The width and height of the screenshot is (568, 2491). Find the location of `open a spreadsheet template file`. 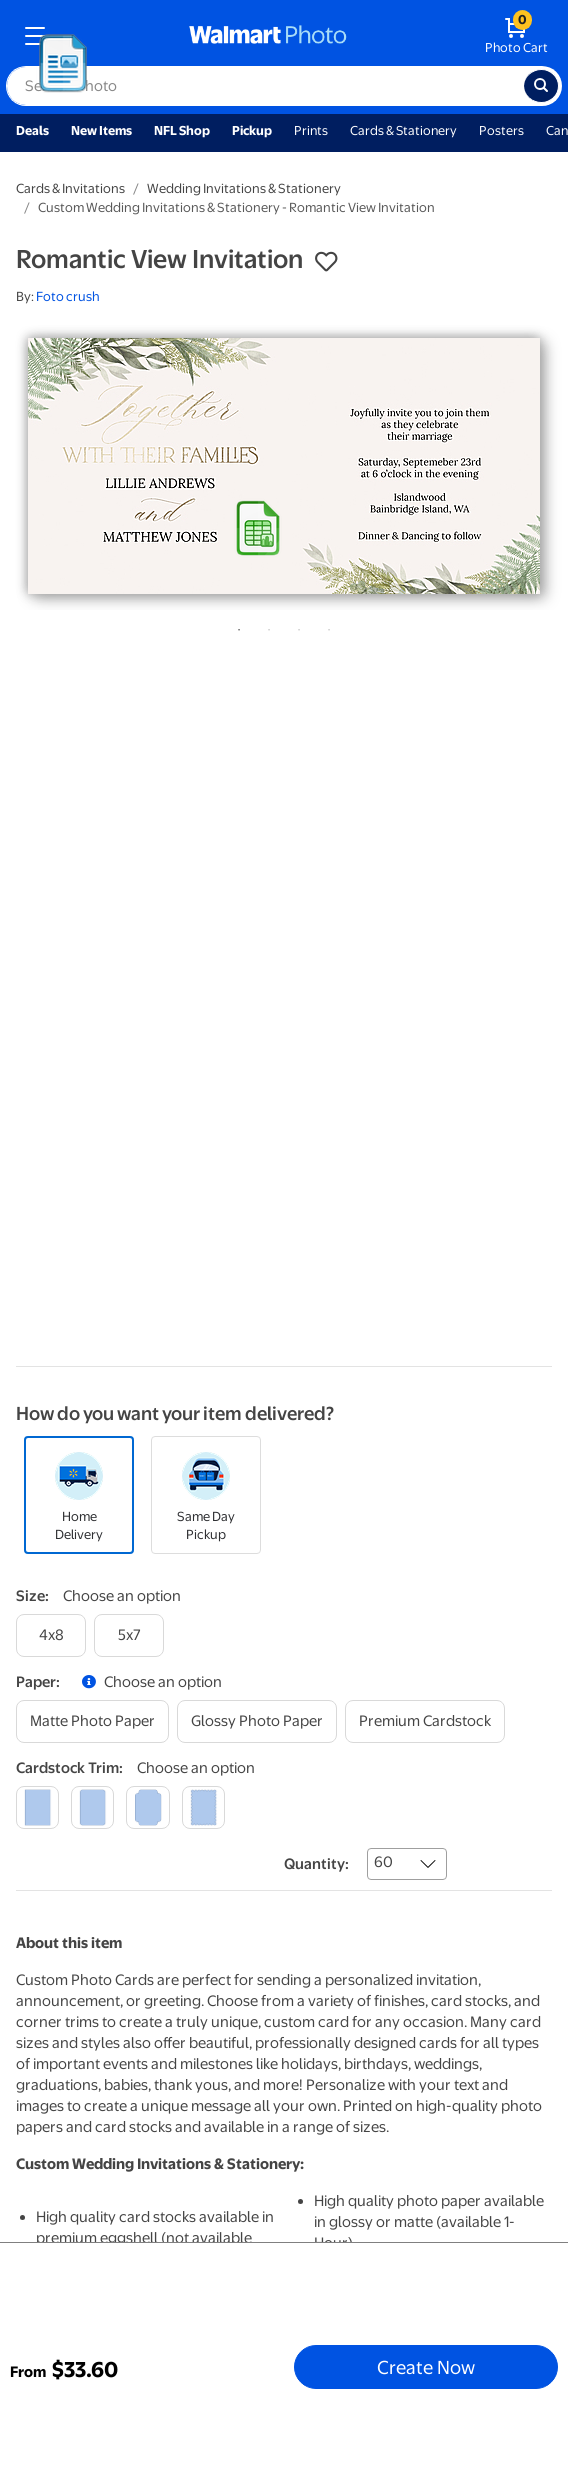

open a spreadsheet template file is located at coordinates (258, 528).